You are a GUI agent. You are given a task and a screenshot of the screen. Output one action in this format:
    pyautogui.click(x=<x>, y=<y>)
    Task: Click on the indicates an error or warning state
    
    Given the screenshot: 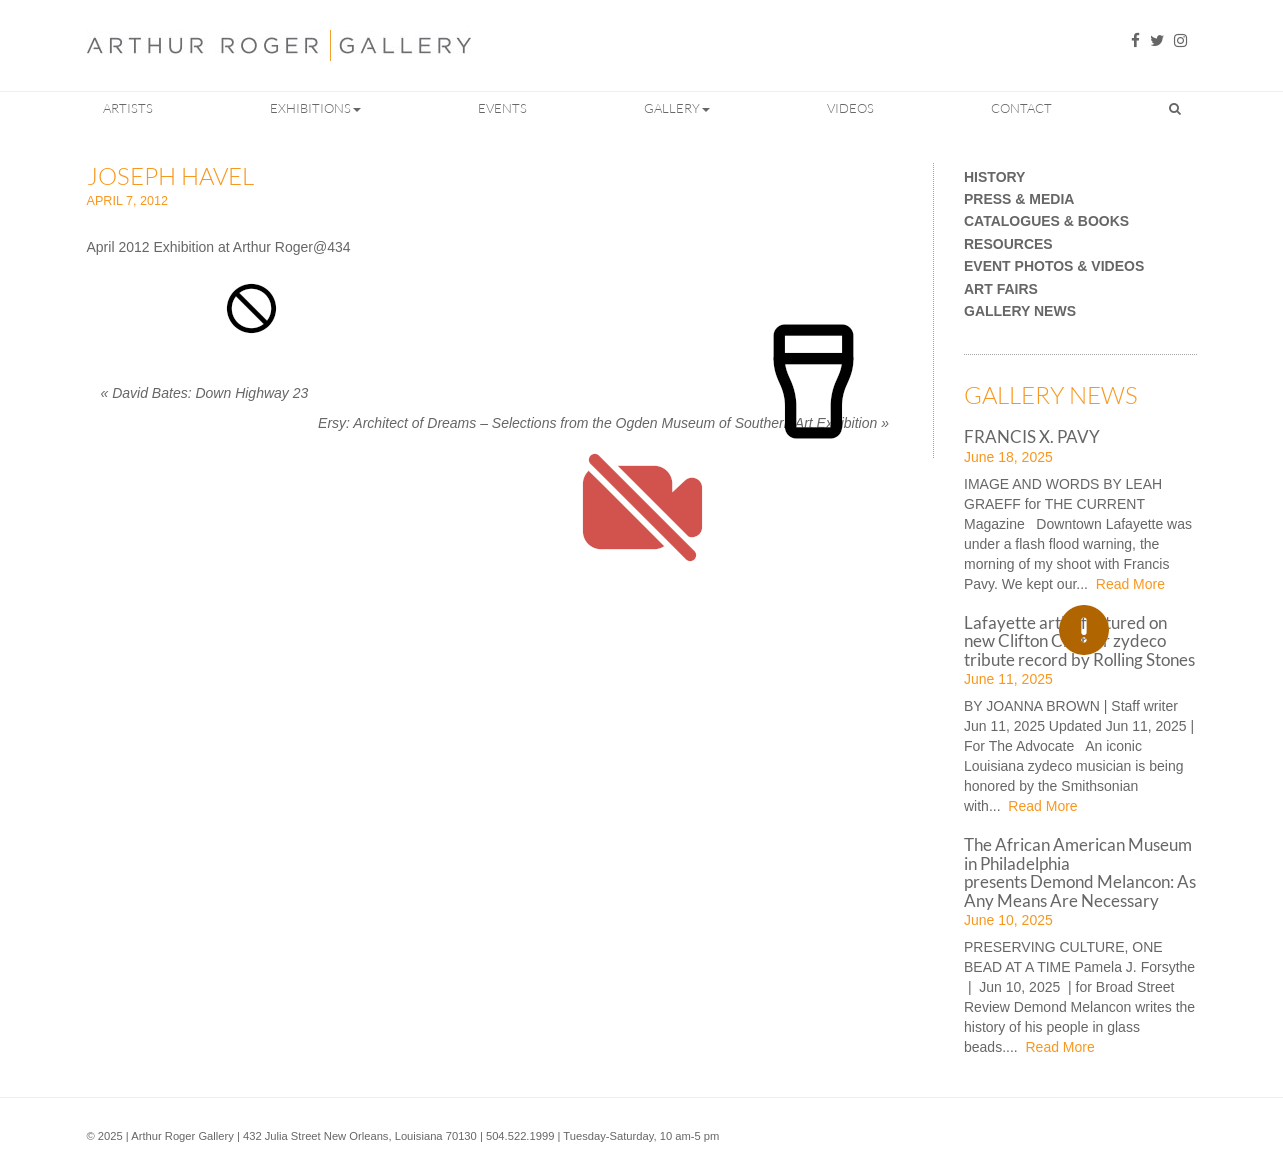 What is the action you would take?
    pyautogui.click(x=1084, y=630)
    